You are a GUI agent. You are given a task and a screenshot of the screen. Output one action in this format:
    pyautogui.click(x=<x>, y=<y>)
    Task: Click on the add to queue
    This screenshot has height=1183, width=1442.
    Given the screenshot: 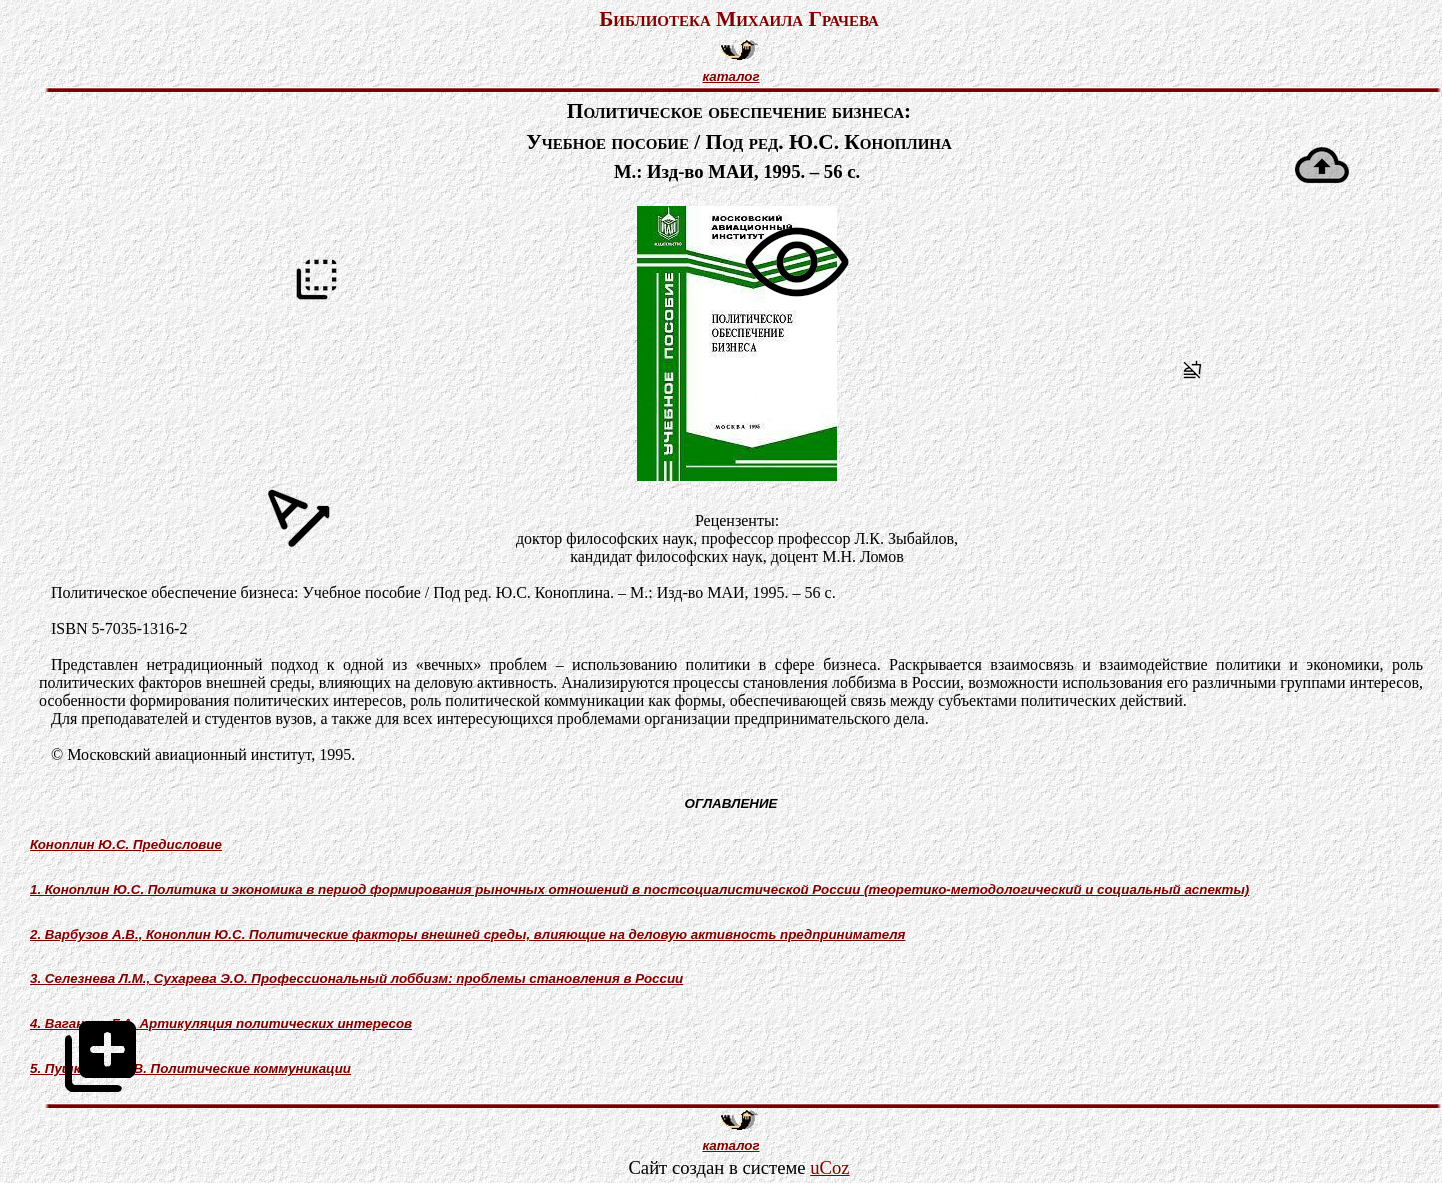 What is the action you would take?
    pyautogui.click(x=100, y=1056)
    